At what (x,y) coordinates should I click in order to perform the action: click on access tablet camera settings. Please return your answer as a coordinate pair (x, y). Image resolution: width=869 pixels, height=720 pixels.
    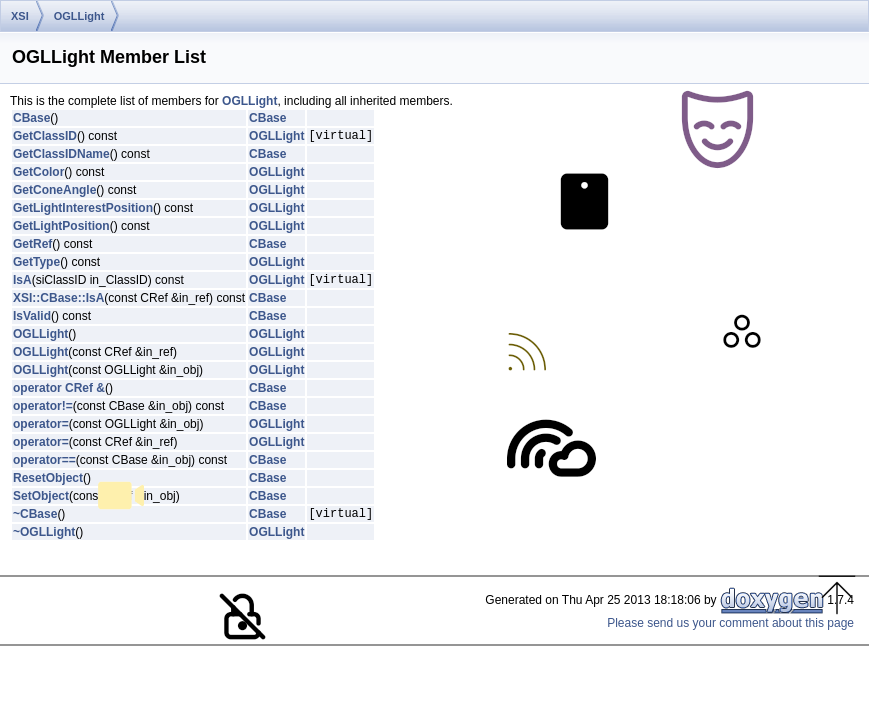
    Looking at the image, I should click on (584, 201).